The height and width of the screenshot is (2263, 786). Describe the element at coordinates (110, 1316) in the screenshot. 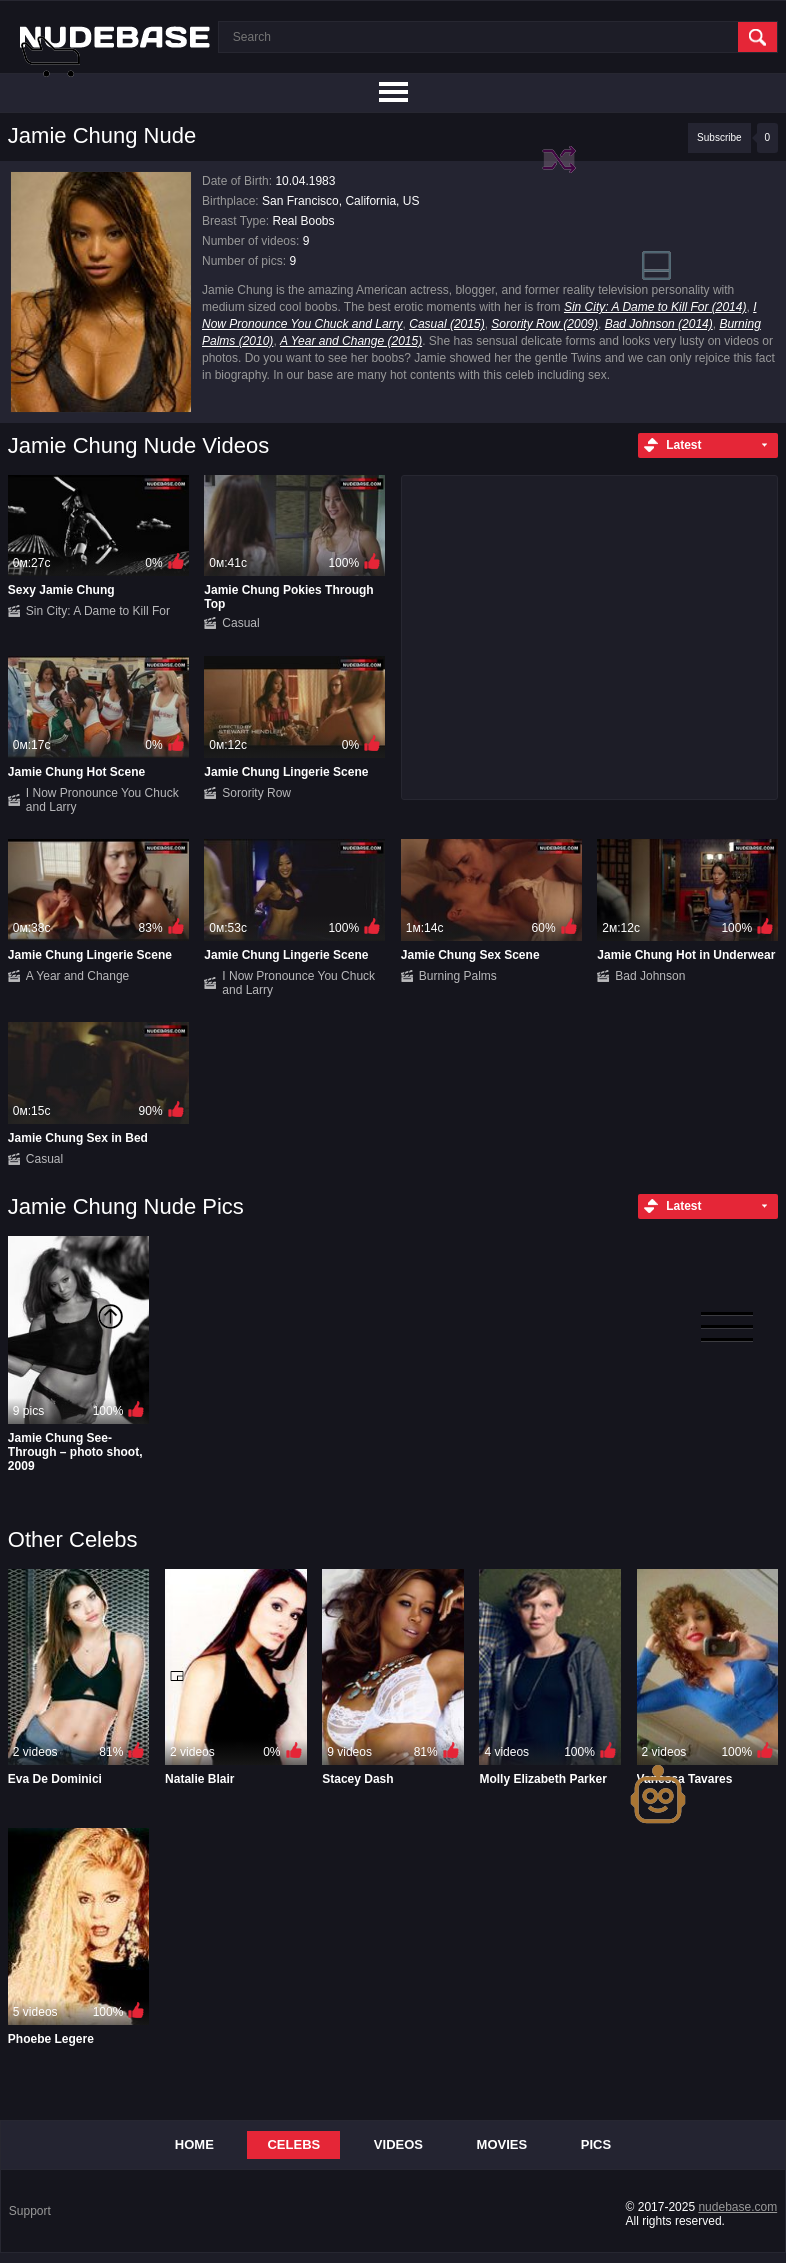

I see `scroll to top of page` at that location.